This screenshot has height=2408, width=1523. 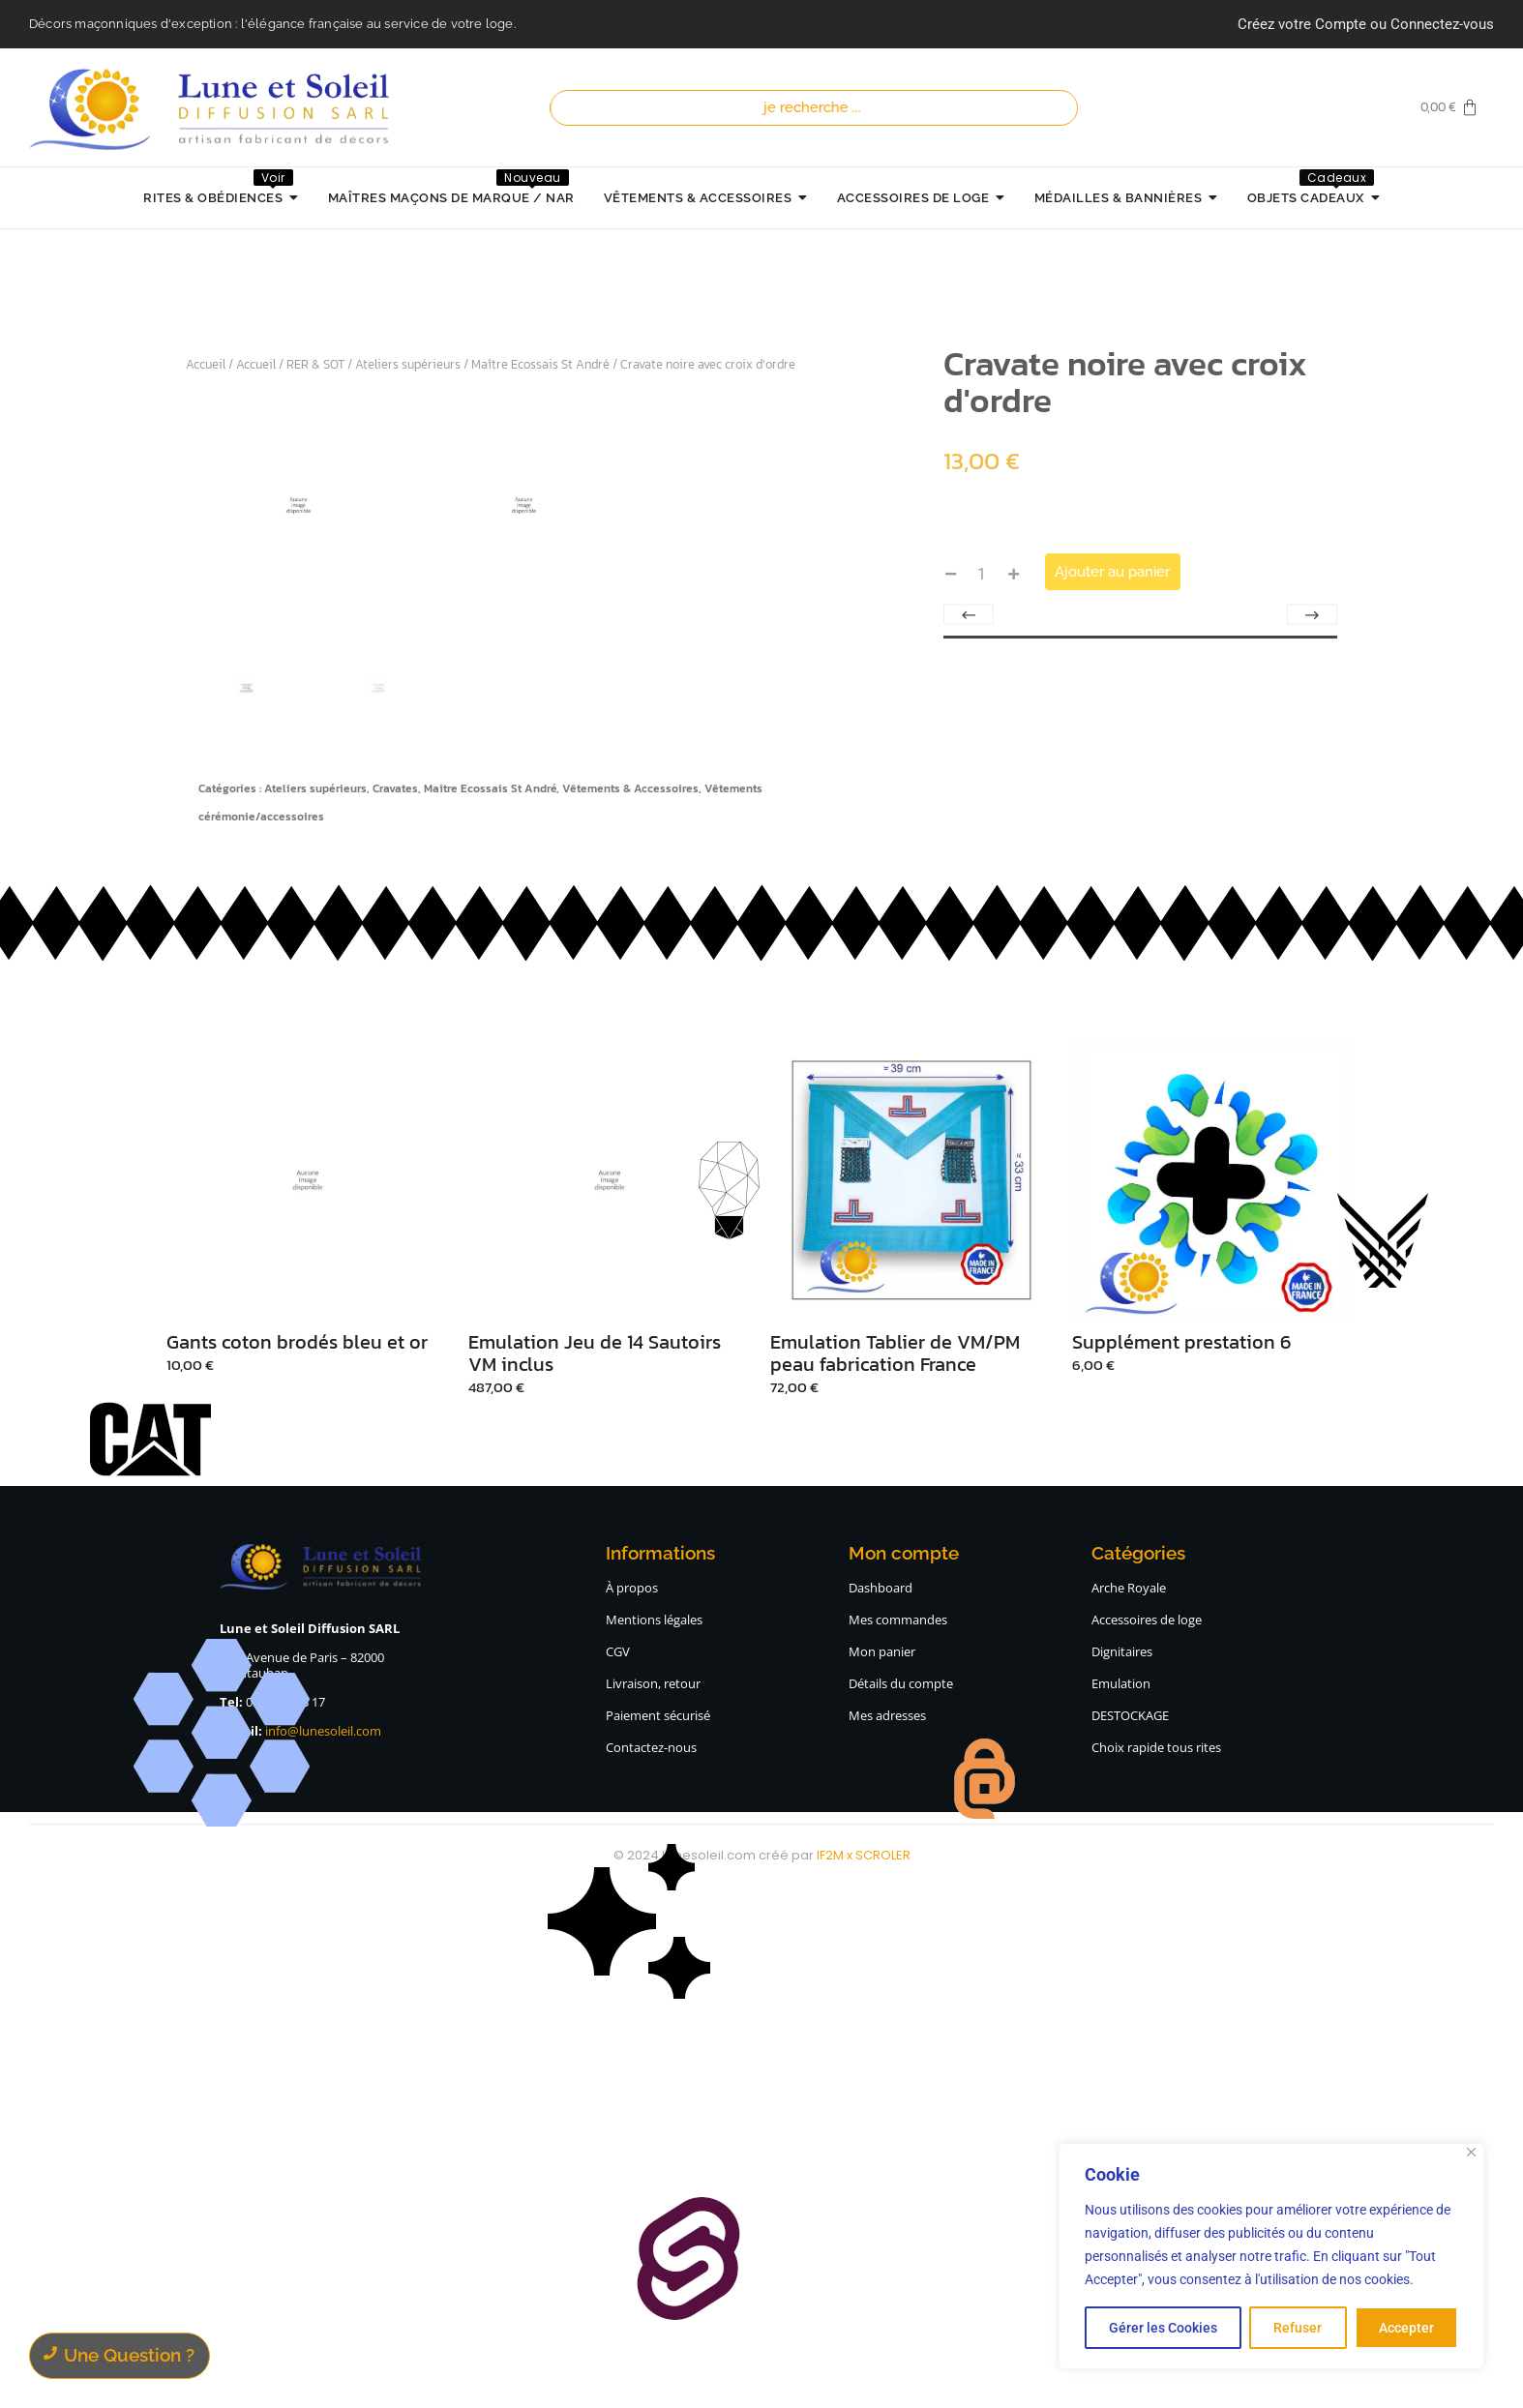 What do you see at coordinates (729, 1190) in the screenshot?
I see `open the minds social network app` at bounding box center [729, 1190].